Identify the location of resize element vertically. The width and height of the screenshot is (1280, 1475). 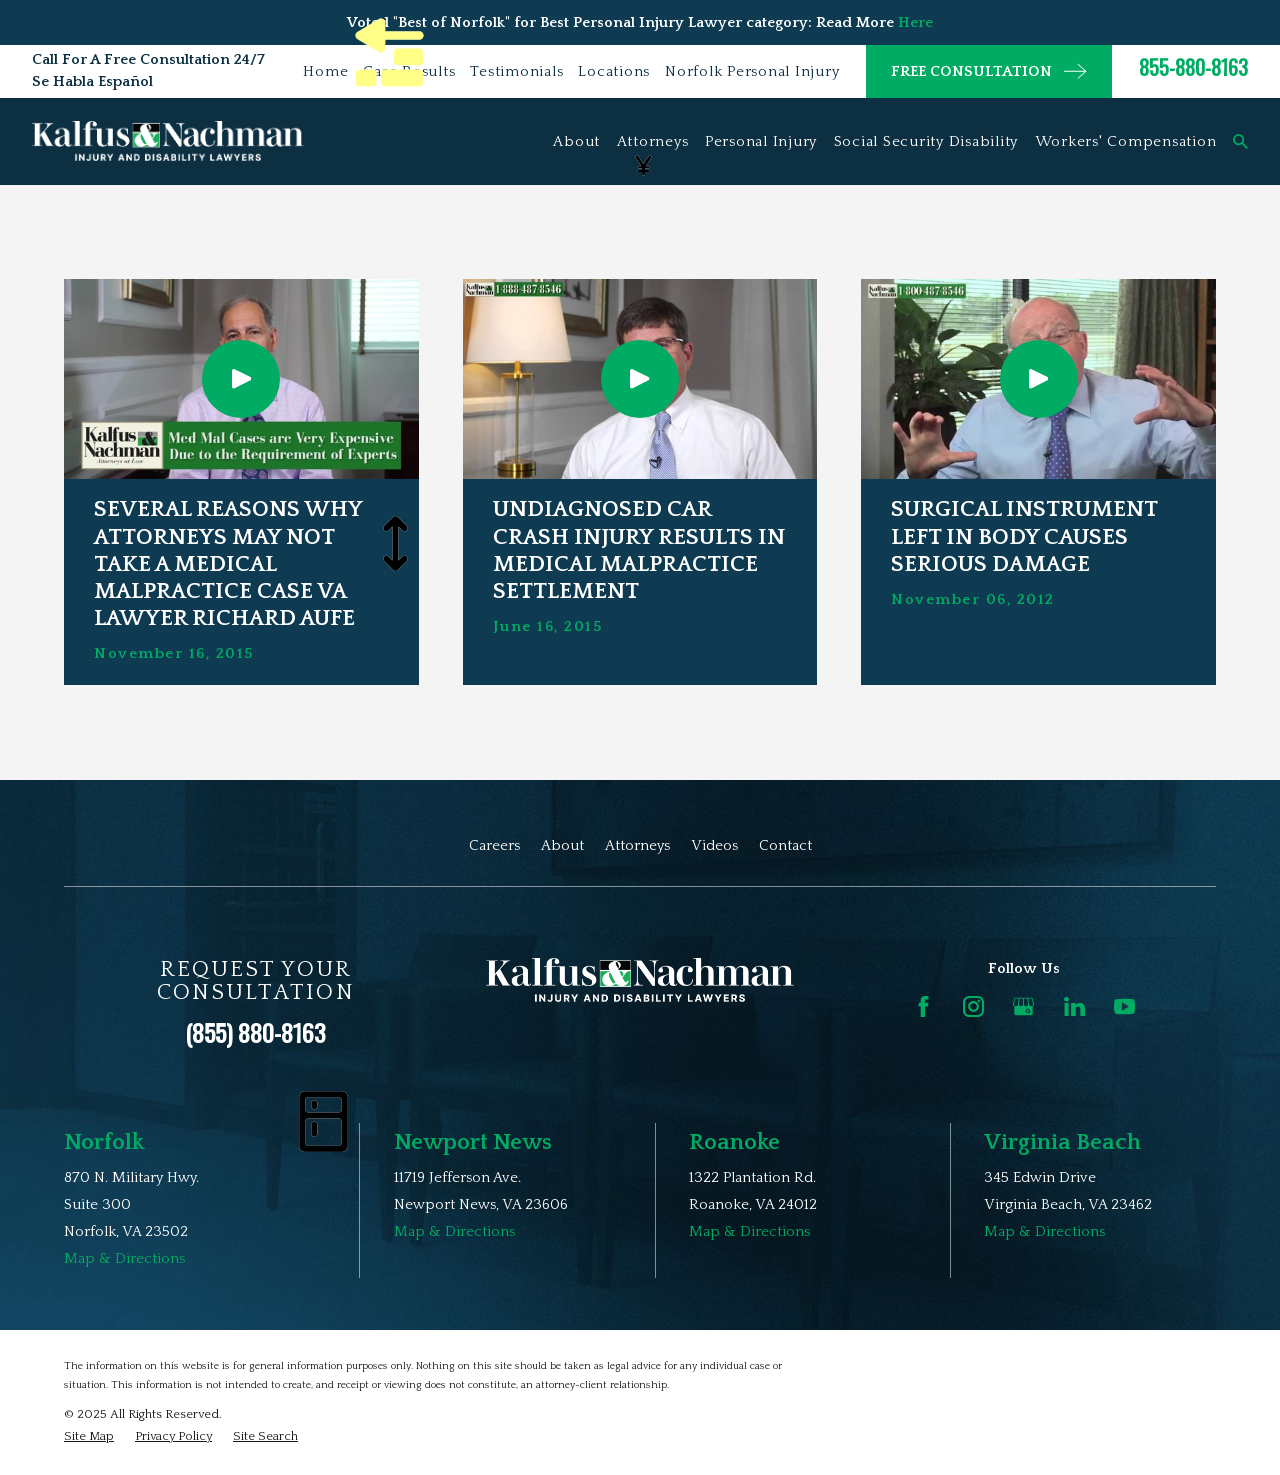
(395, 543).